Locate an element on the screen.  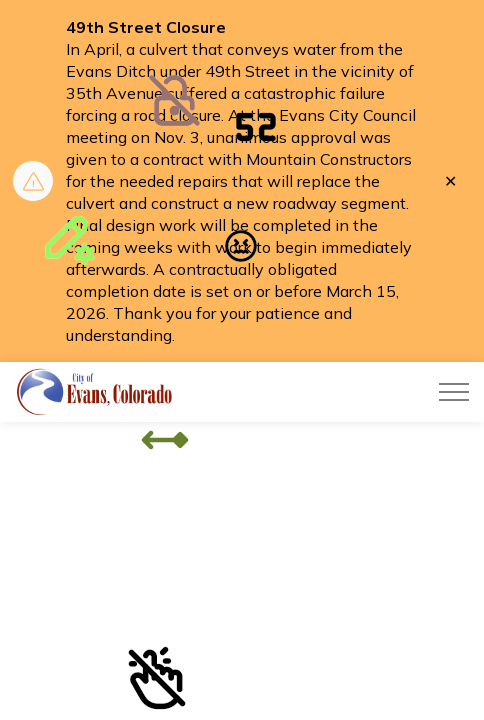
edit settings or preferences is located at coordinates (67, 236).